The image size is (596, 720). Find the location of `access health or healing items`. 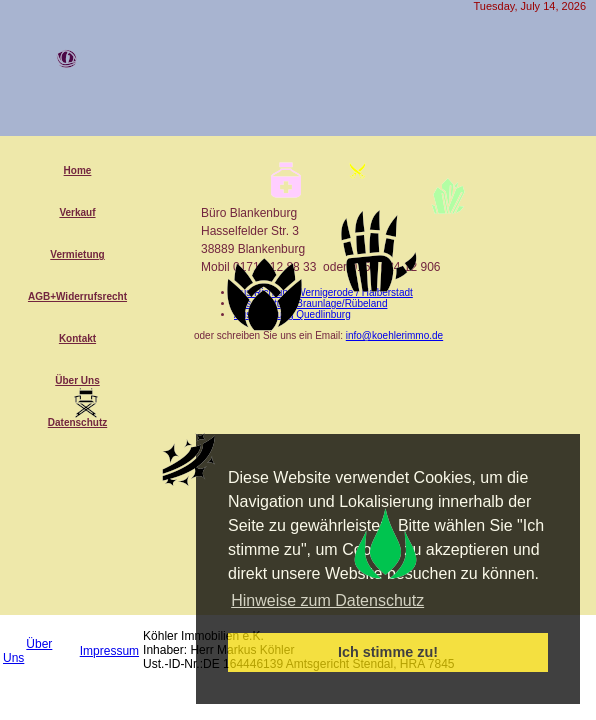

access health or healing items is located at coordinates (286, 180).